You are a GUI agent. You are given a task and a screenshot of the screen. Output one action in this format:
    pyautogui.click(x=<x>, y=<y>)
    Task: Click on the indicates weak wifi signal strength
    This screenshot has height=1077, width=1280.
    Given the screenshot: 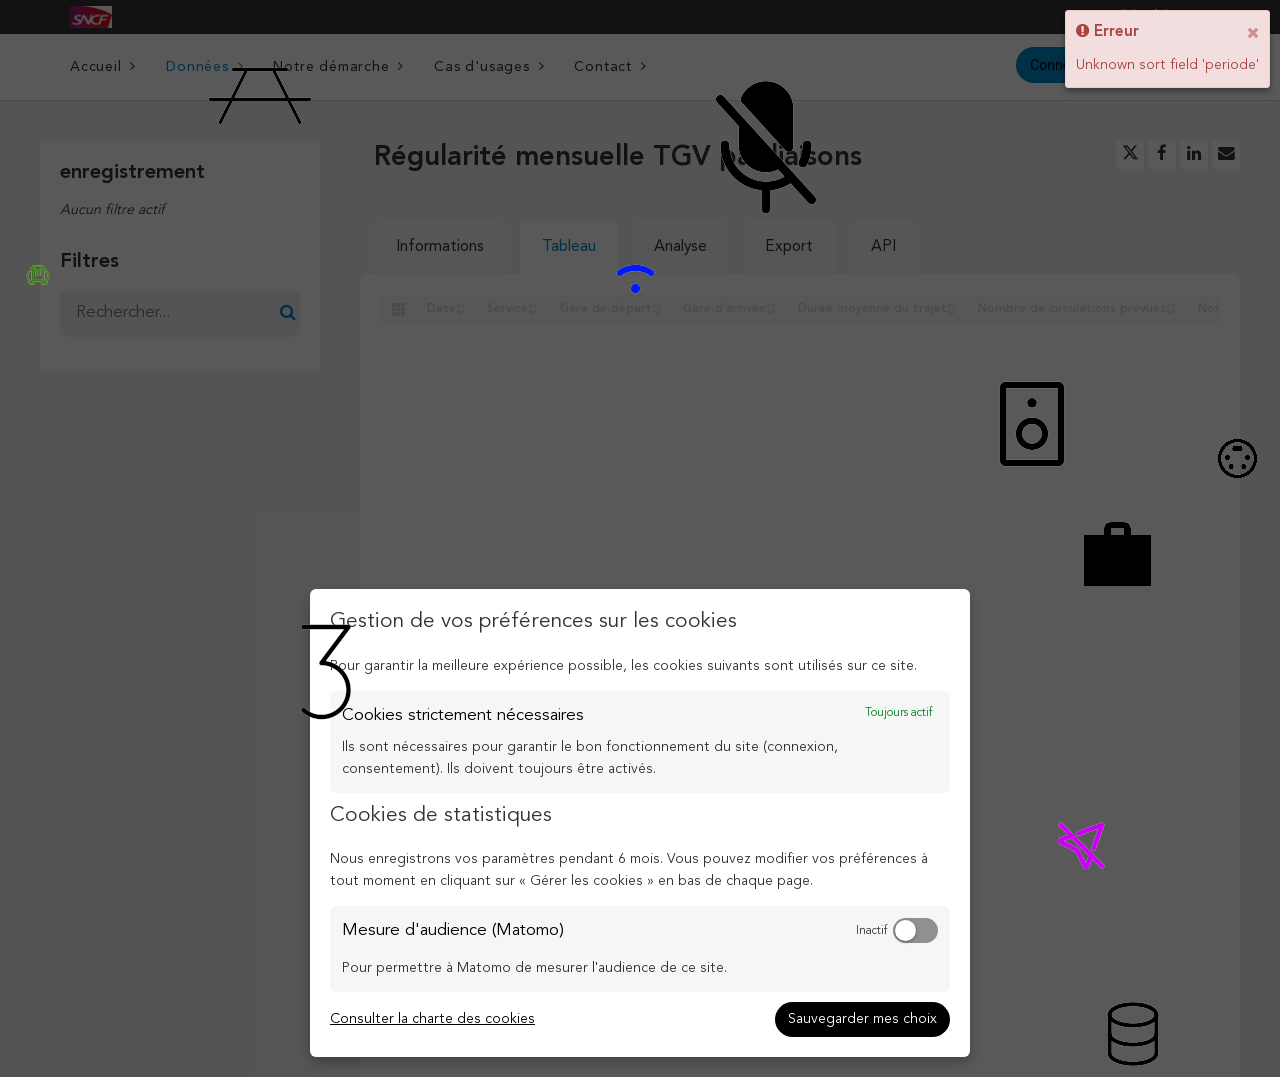 What is the action you would take?
    pyautogui.click(x=635, y=258)
    